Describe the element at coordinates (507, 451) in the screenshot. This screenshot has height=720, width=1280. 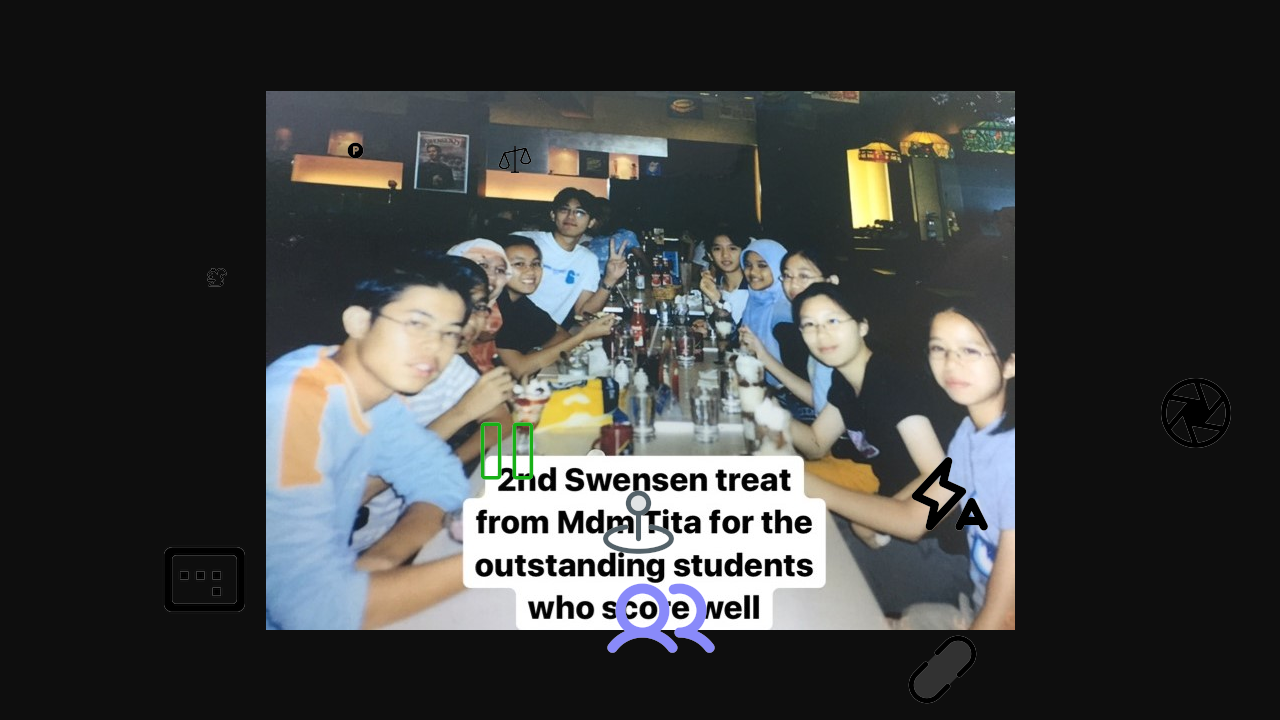
I see `pause media playback` at that location.